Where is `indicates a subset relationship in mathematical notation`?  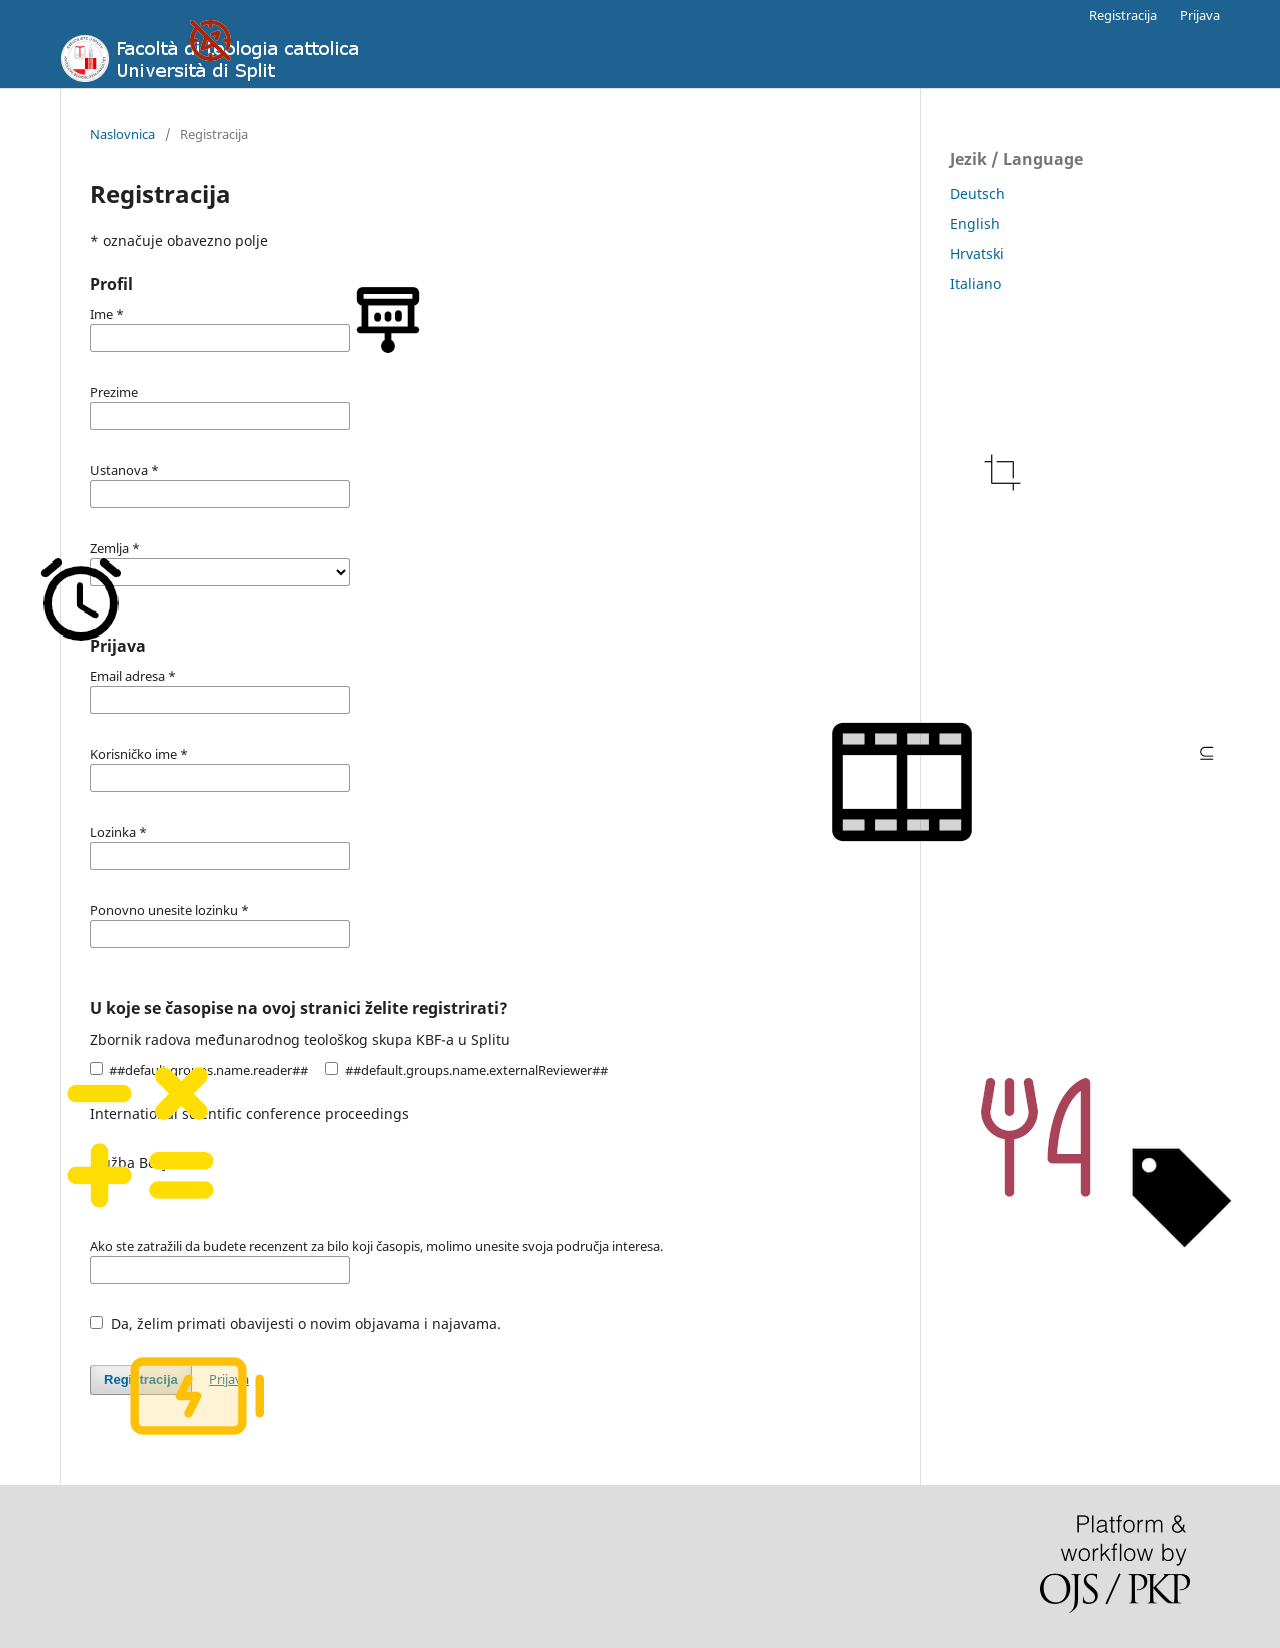 indicates a subset relationship in mathematical notation is located at coordinates (1207, 753).